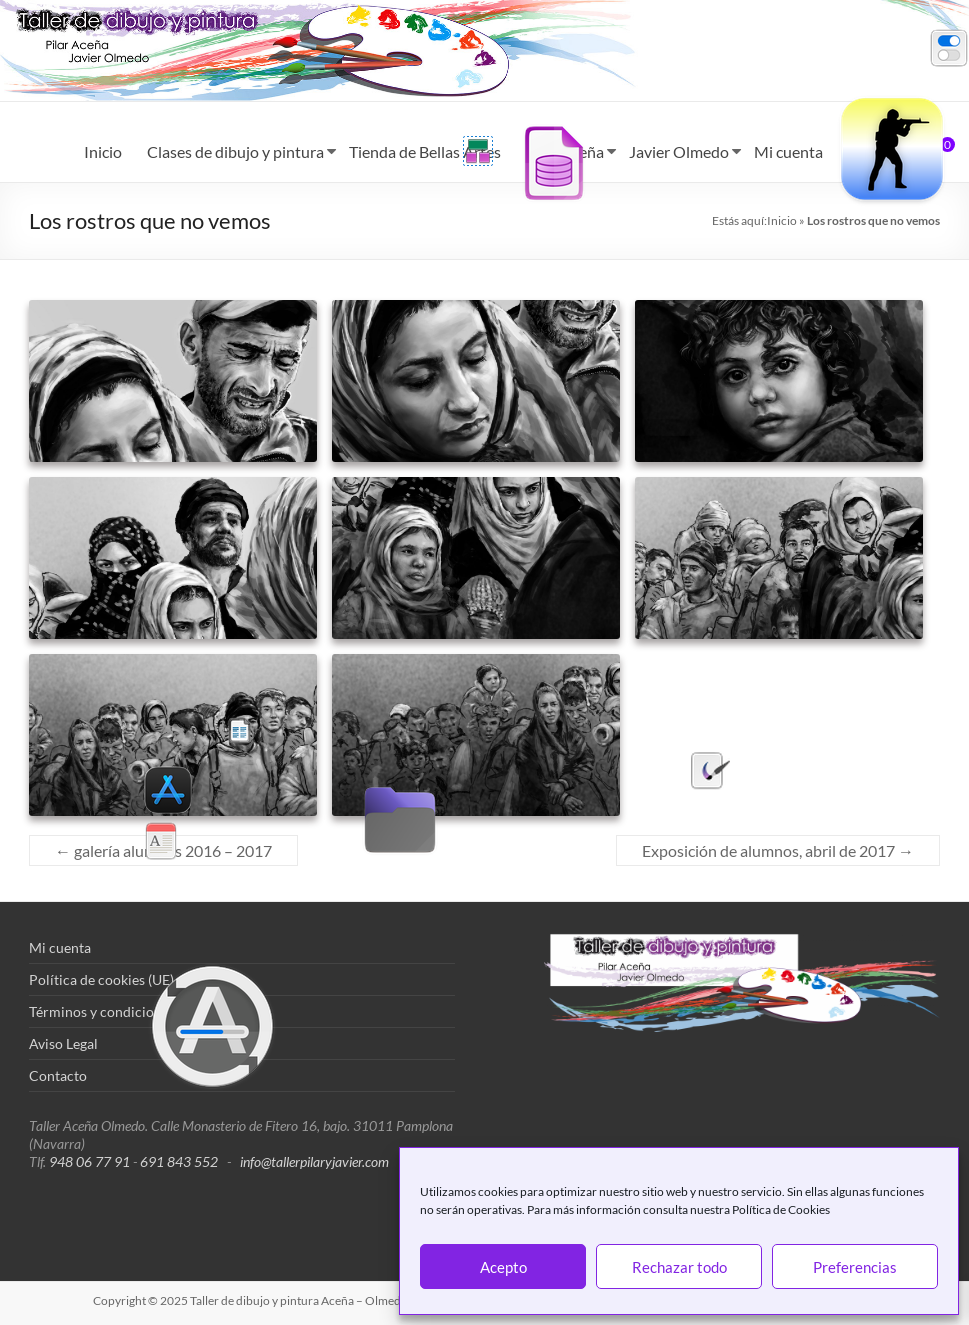 The height and width of the screenshot is (1325, 969). What do you see at coordinates (892, 149) in the screenshot?
I see `launch counter-strike` at bounding box center [892, 149].